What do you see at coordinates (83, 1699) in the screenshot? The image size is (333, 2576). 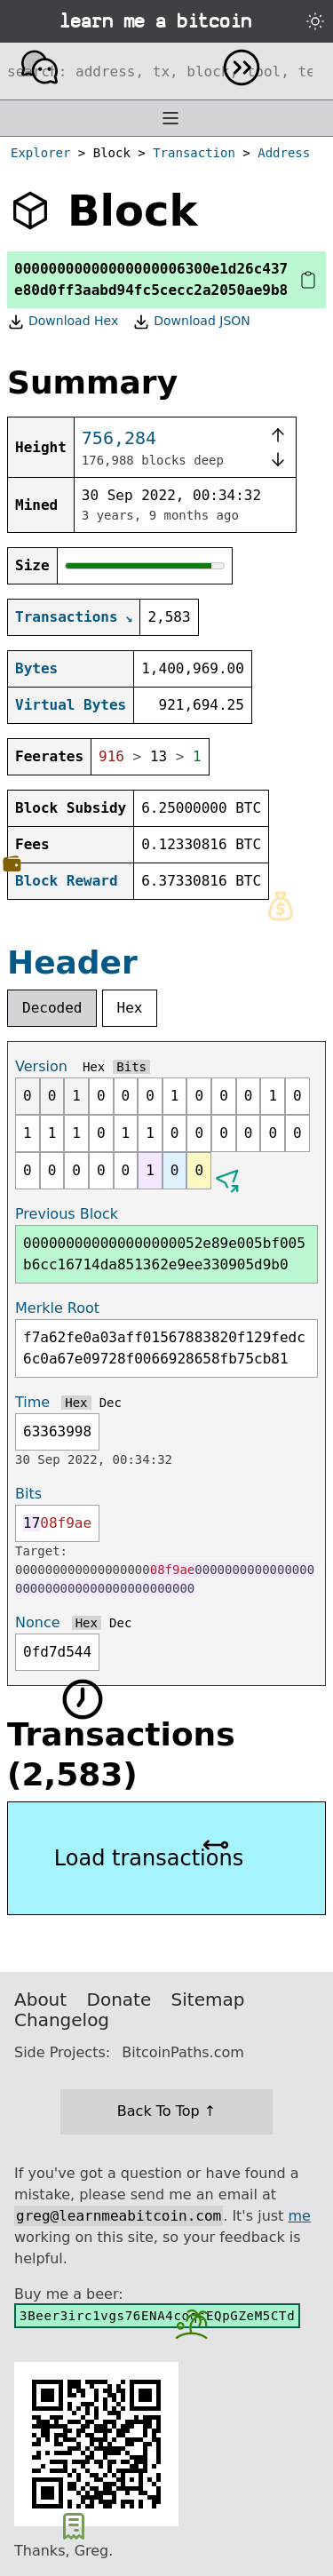 I see `view time or clock settings` at bounding box center [83, 1699].